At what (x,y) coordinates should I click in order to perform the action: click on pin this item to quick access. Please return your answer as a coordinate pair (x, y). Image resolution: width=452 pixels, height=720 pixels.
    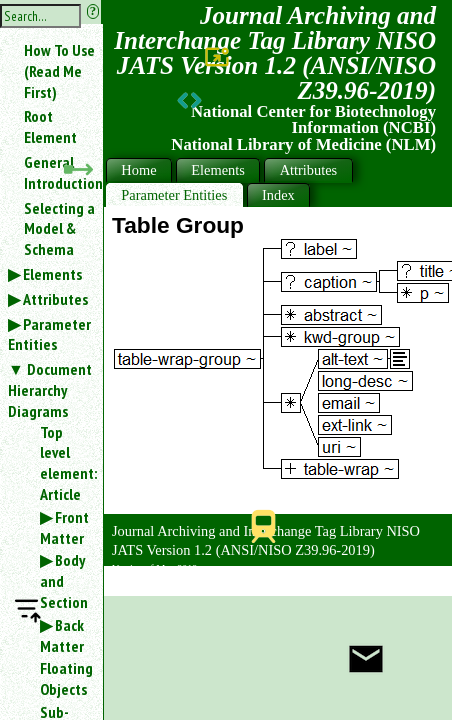
    Looking at the image, I should click on (217, 57).